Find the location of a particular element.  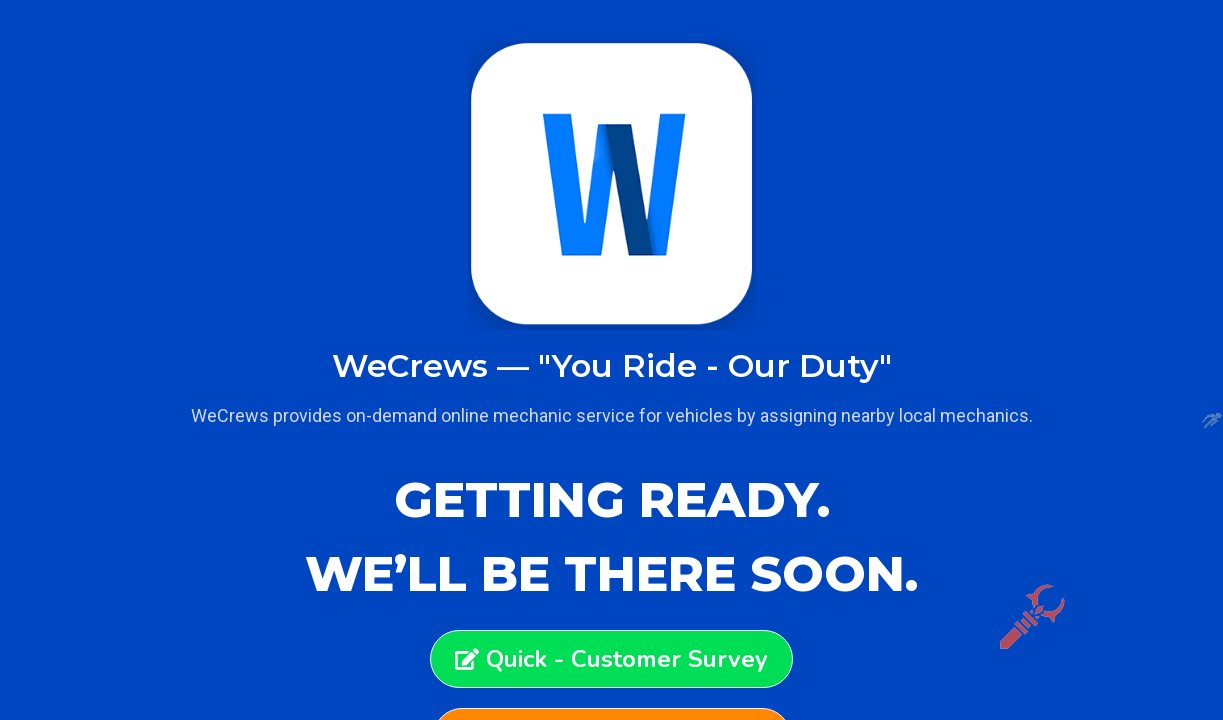

indicates a speed or agility-based game mode is located at coordinates (1211, 420).